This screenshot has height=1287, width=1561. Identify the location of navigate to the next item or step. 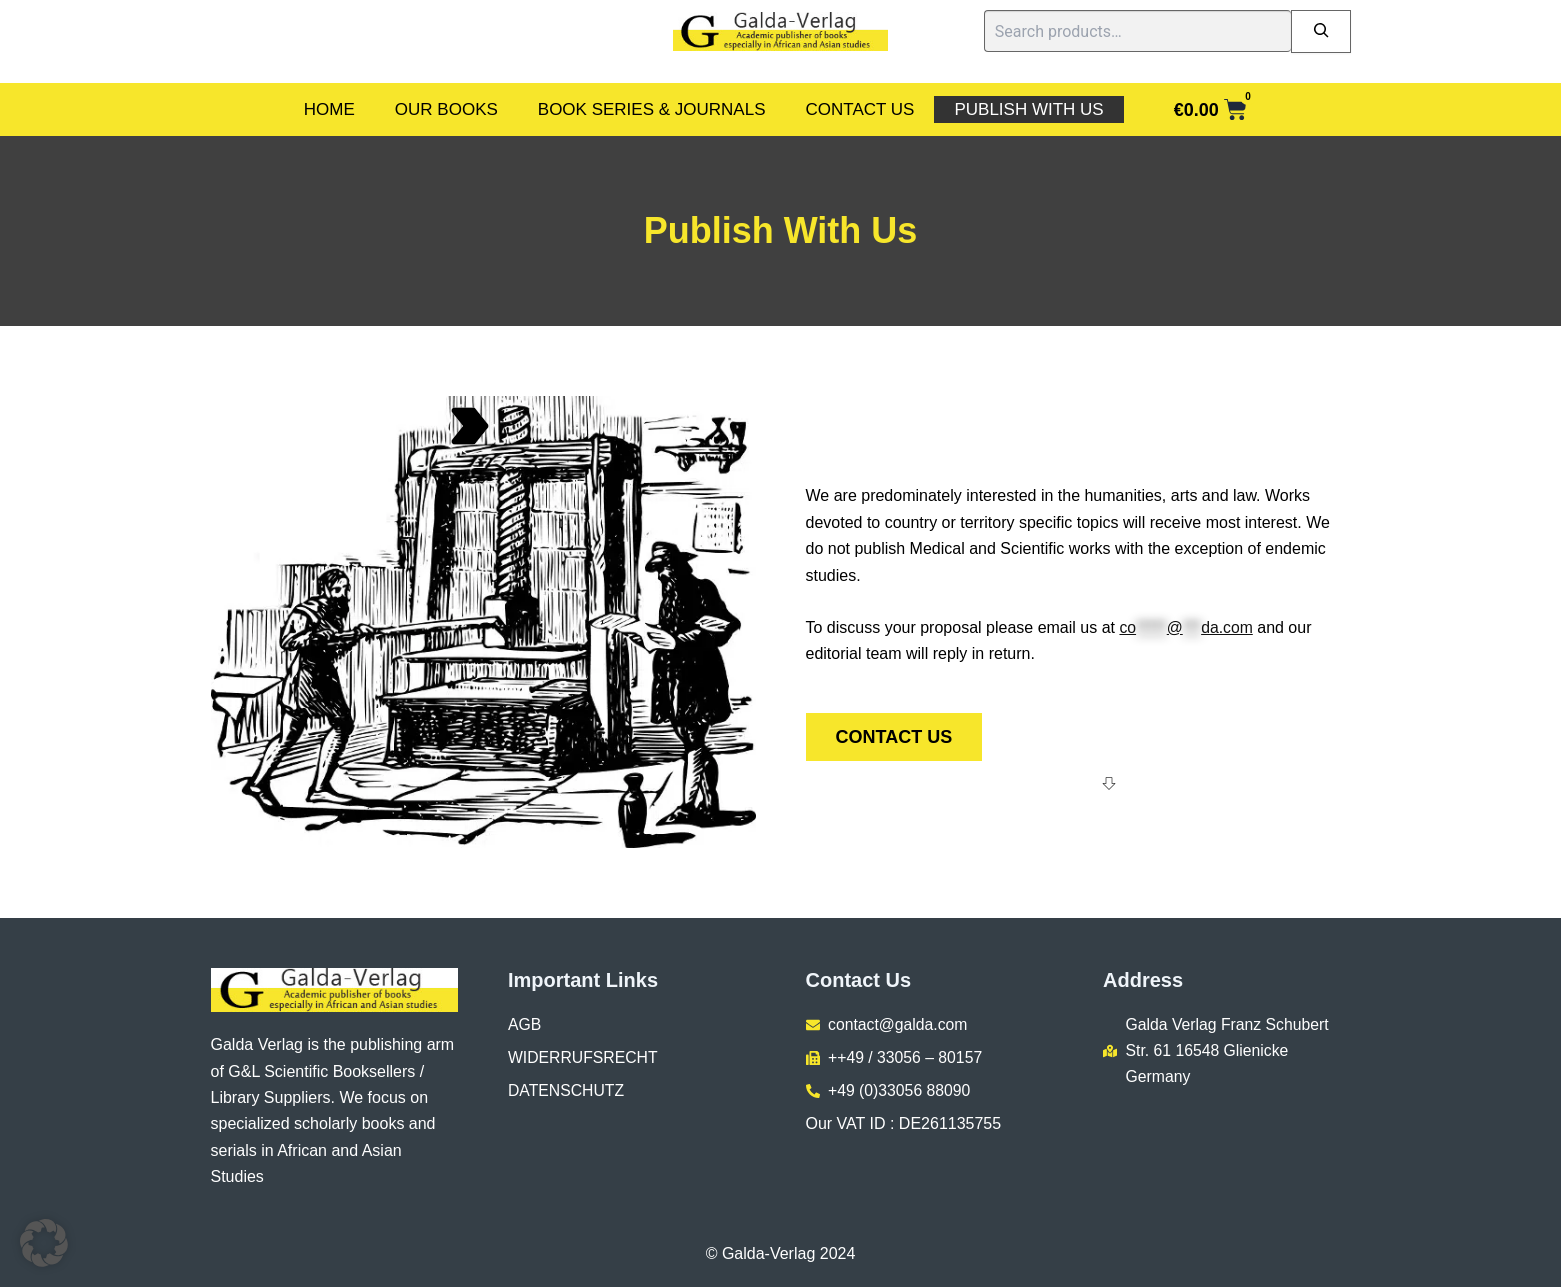
(470, 426).